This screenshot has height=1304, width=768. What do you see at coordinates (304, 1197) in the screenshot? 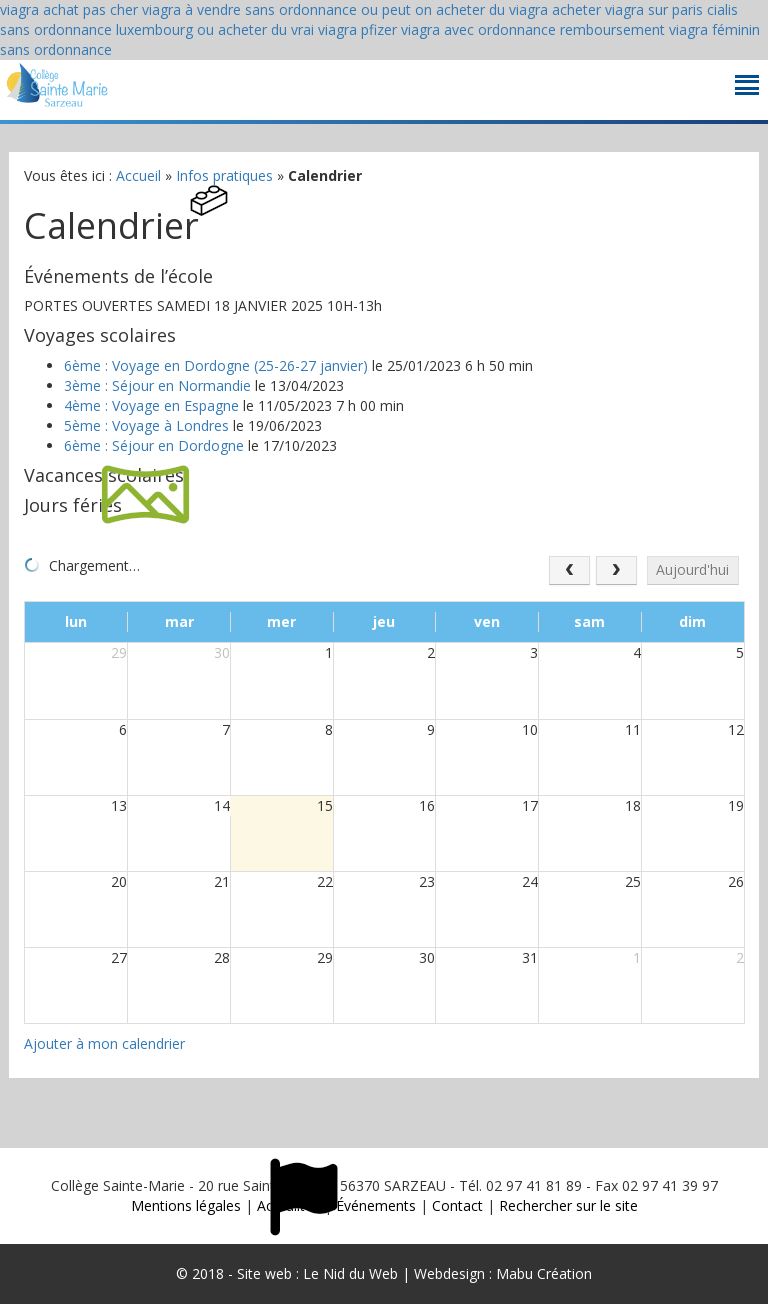
I see `flag or report content` at bounding box center [304, 1197].